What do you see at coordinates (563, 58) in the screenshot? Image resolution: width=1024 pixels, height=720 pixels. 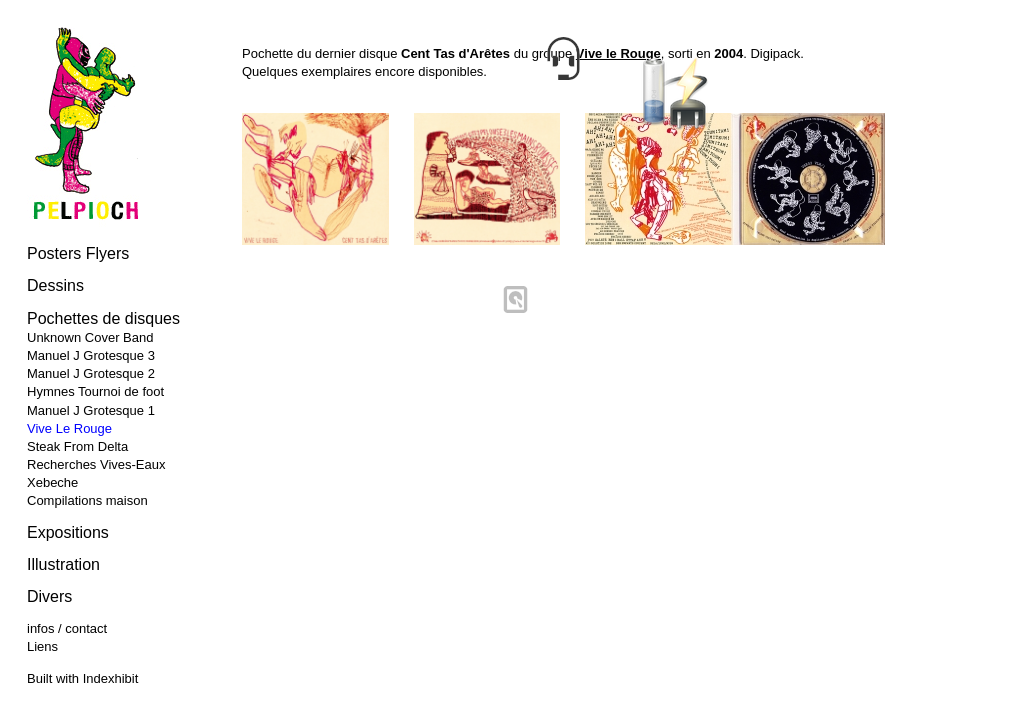 I see `audio or headset settings` at bounding box center [563, 58].